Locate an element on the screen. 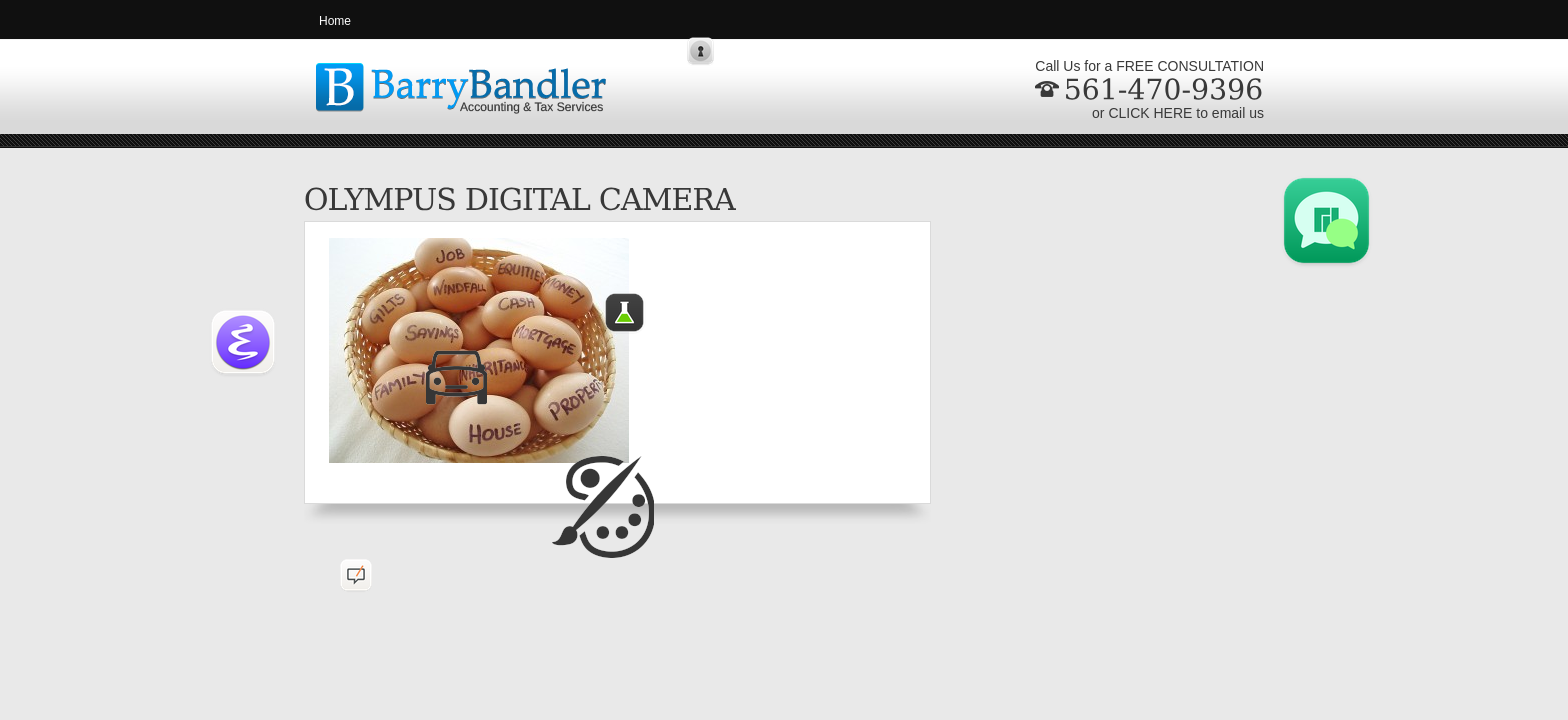 The height and width of the screenshot is (720, 1568). open graphics or drawing applications is located at coordinates (603, 507).